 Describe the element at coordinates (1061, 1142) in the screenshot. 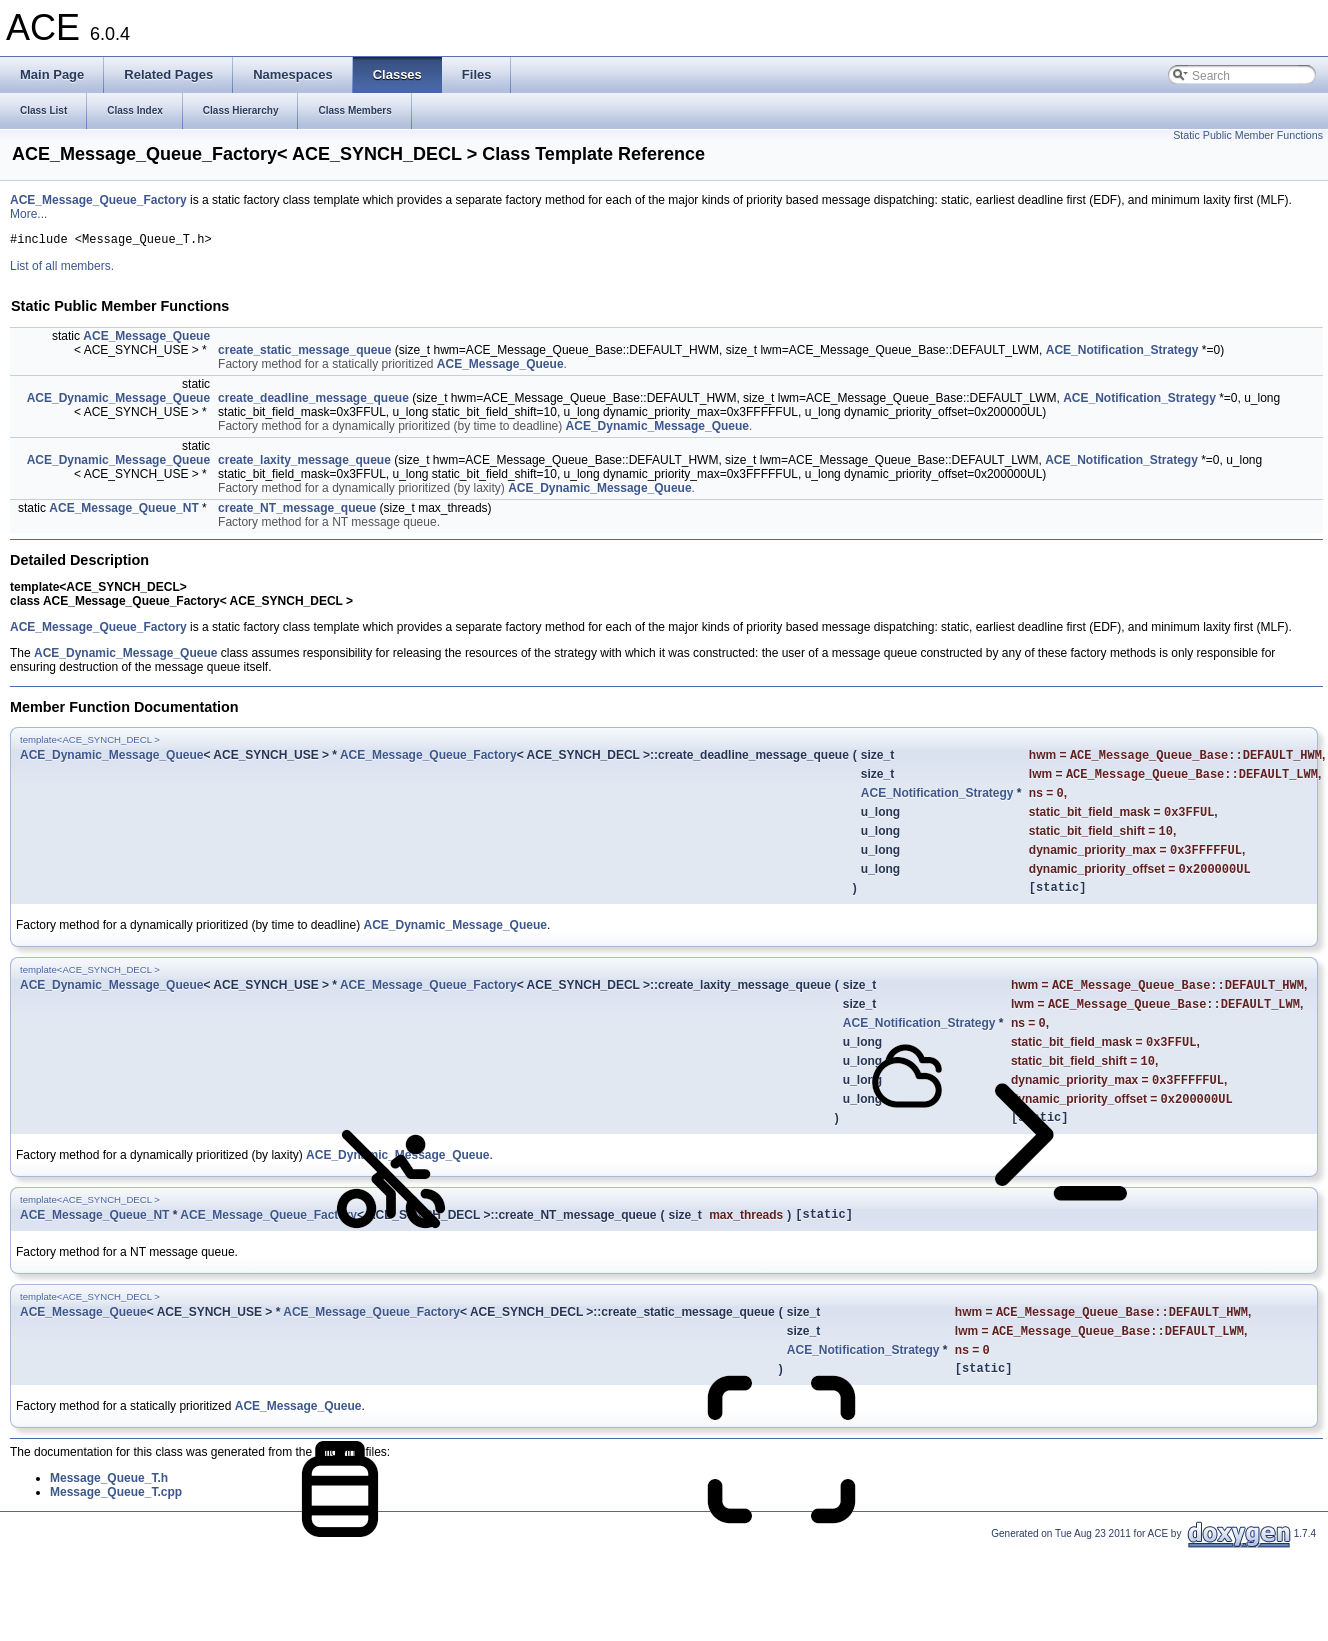

I see `open command line terminal` at that location.